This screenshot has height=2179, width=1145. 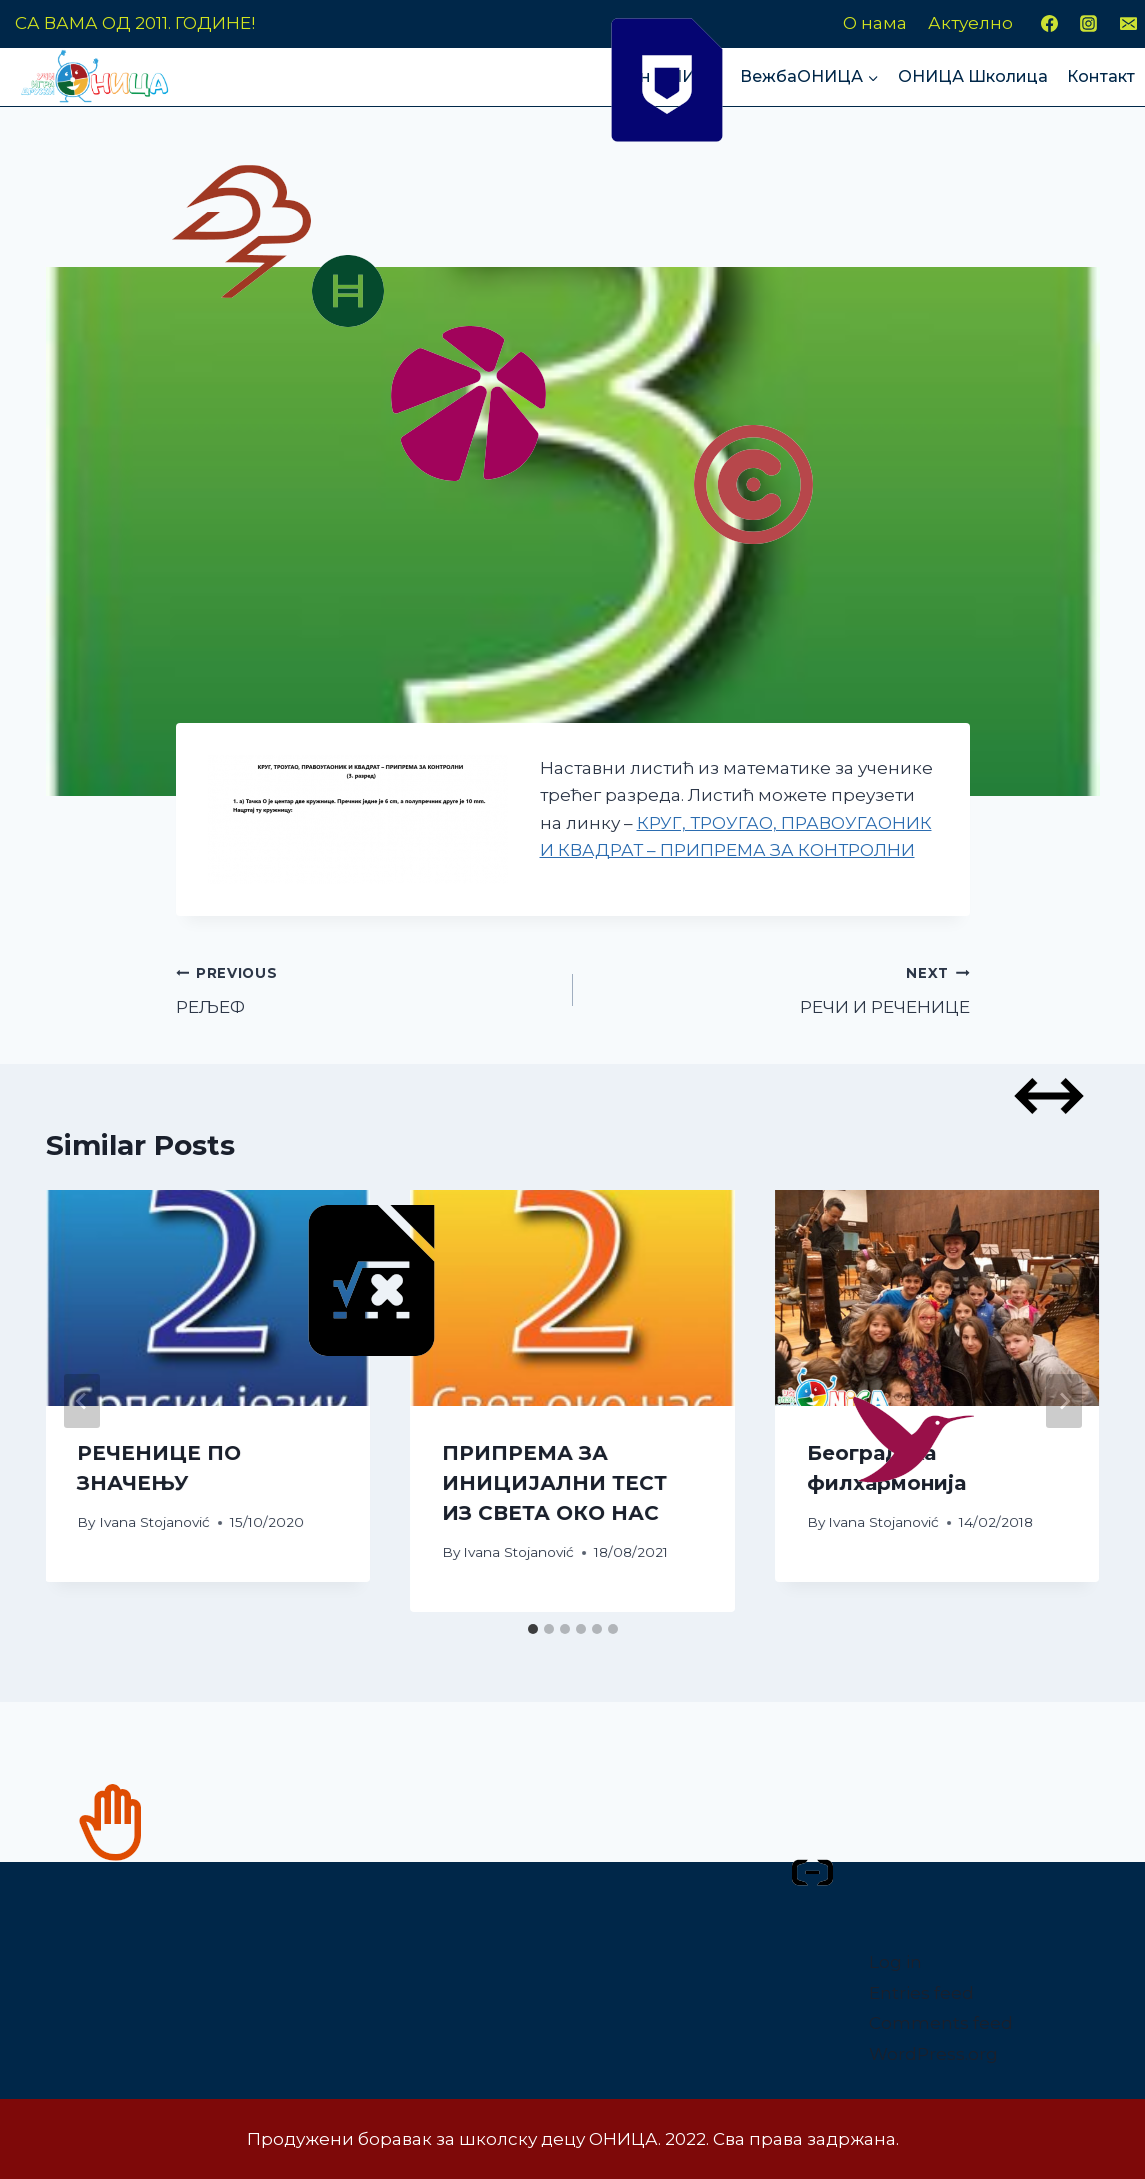 What do you see at coordinates (753, 484) in the screenshot?
I see `open the Continente app or website` at bounding box center [753, 484].